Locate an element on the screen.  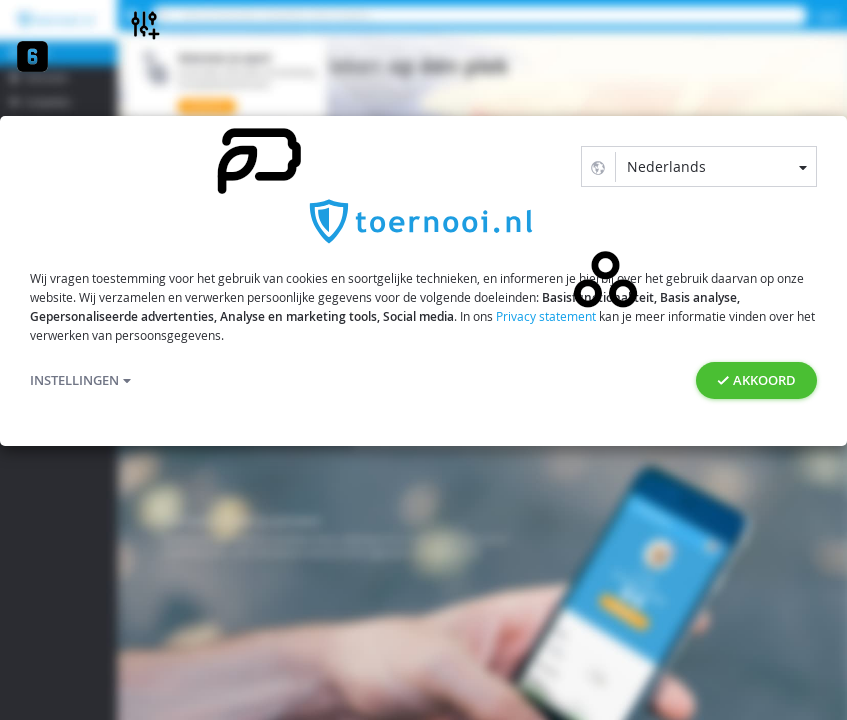
view connected items or groups is located at coordinates (605, 280).